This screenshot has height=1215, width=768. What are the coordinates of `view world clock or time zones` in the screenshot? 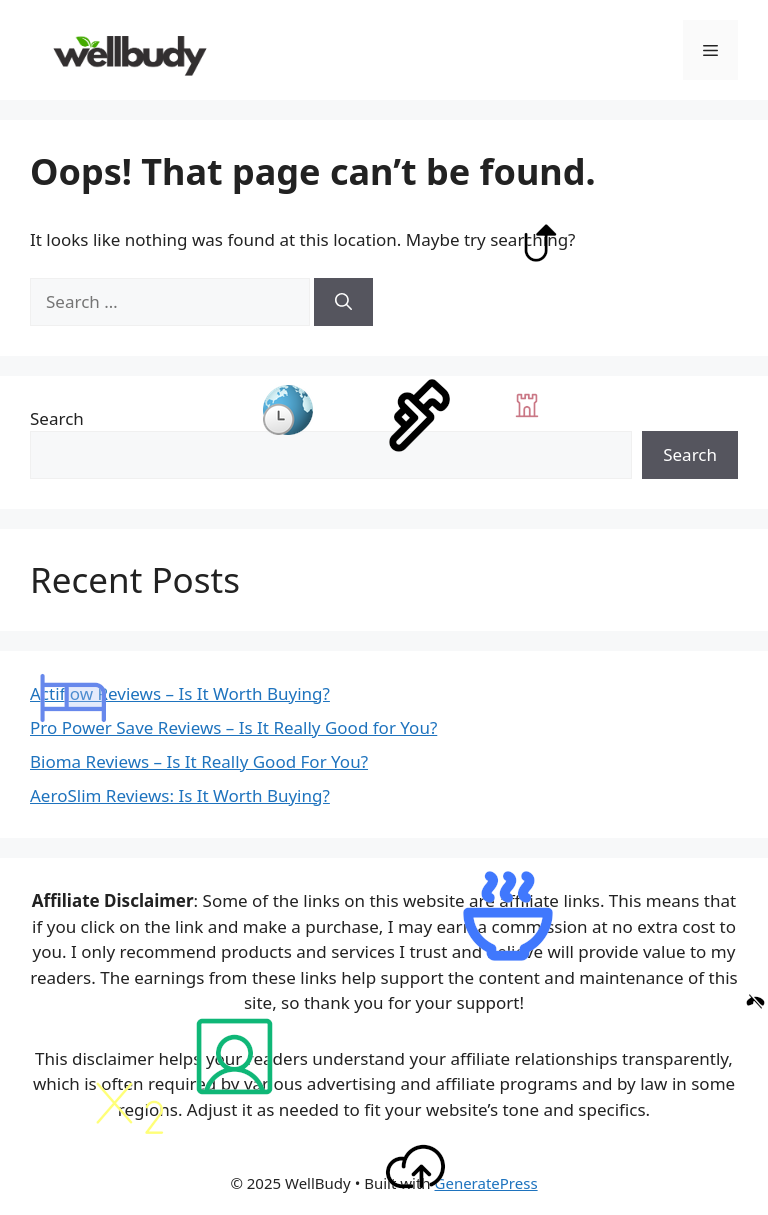 It's located at (288, 410).